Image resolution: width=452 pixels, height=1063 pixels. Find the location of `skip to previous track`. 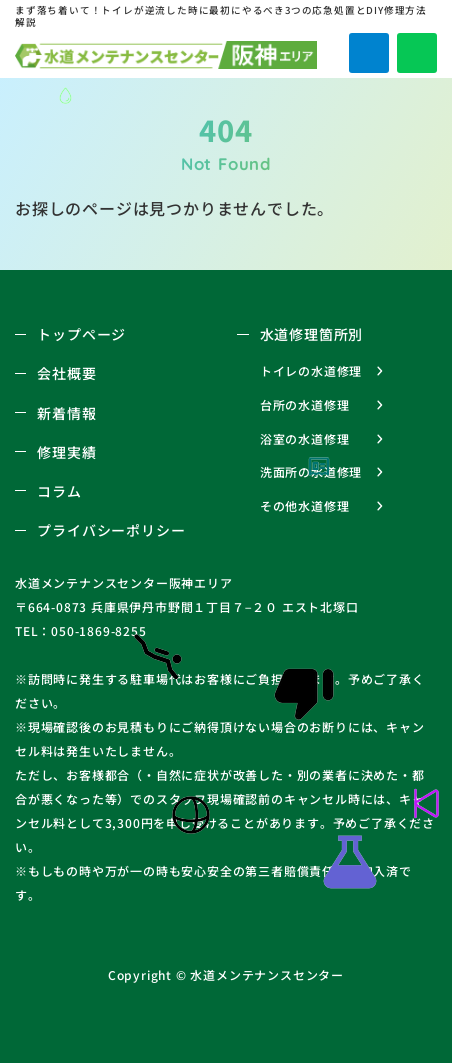

skip to previous track is located at coordinates (426, 803).